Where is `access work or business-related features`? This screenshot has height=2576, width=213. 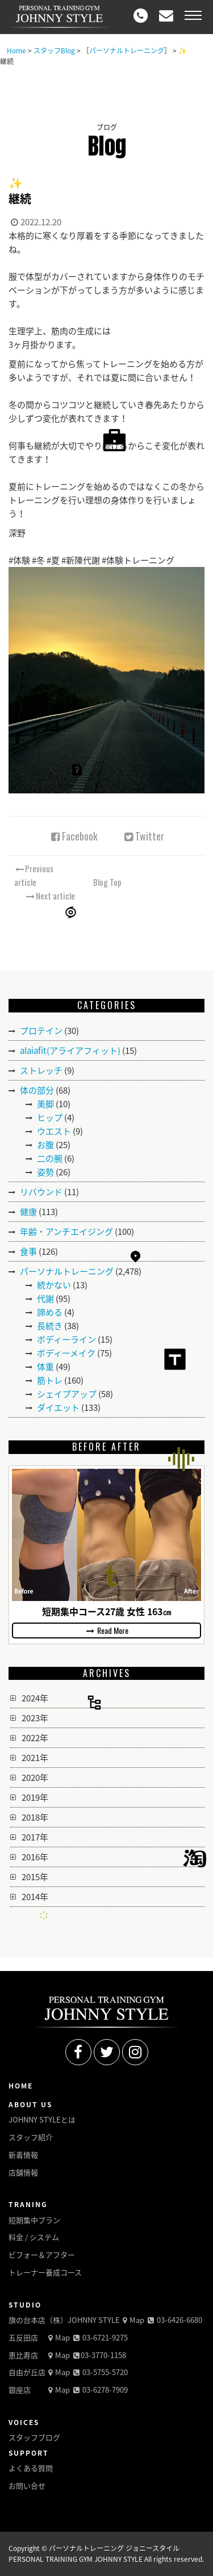
access work or business-related features is located at coordinates (114, 441).